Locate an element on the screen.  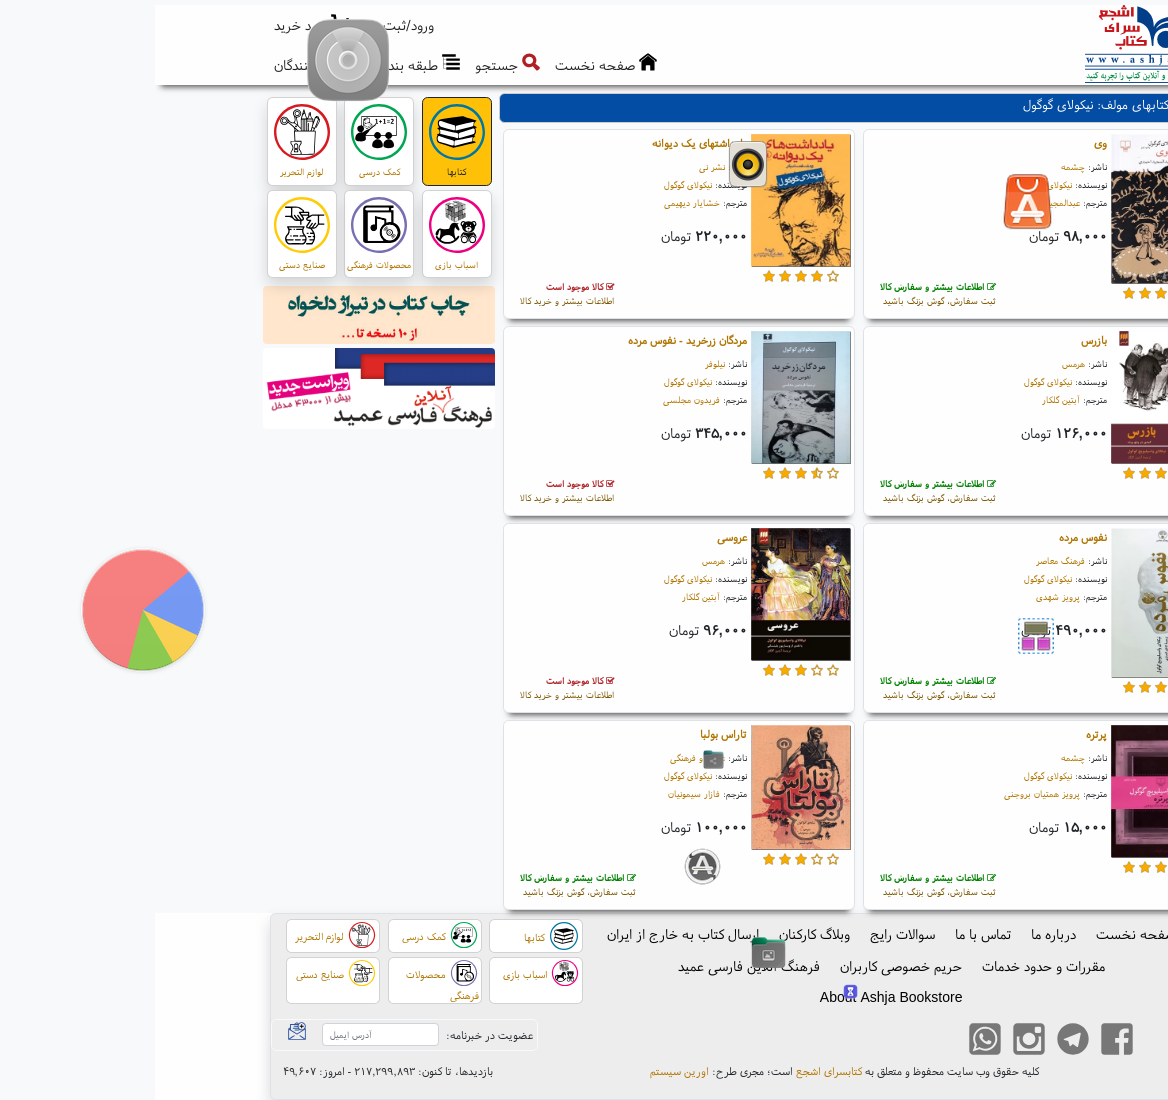
open Screen Time settings is located at coordinates (850, 991).